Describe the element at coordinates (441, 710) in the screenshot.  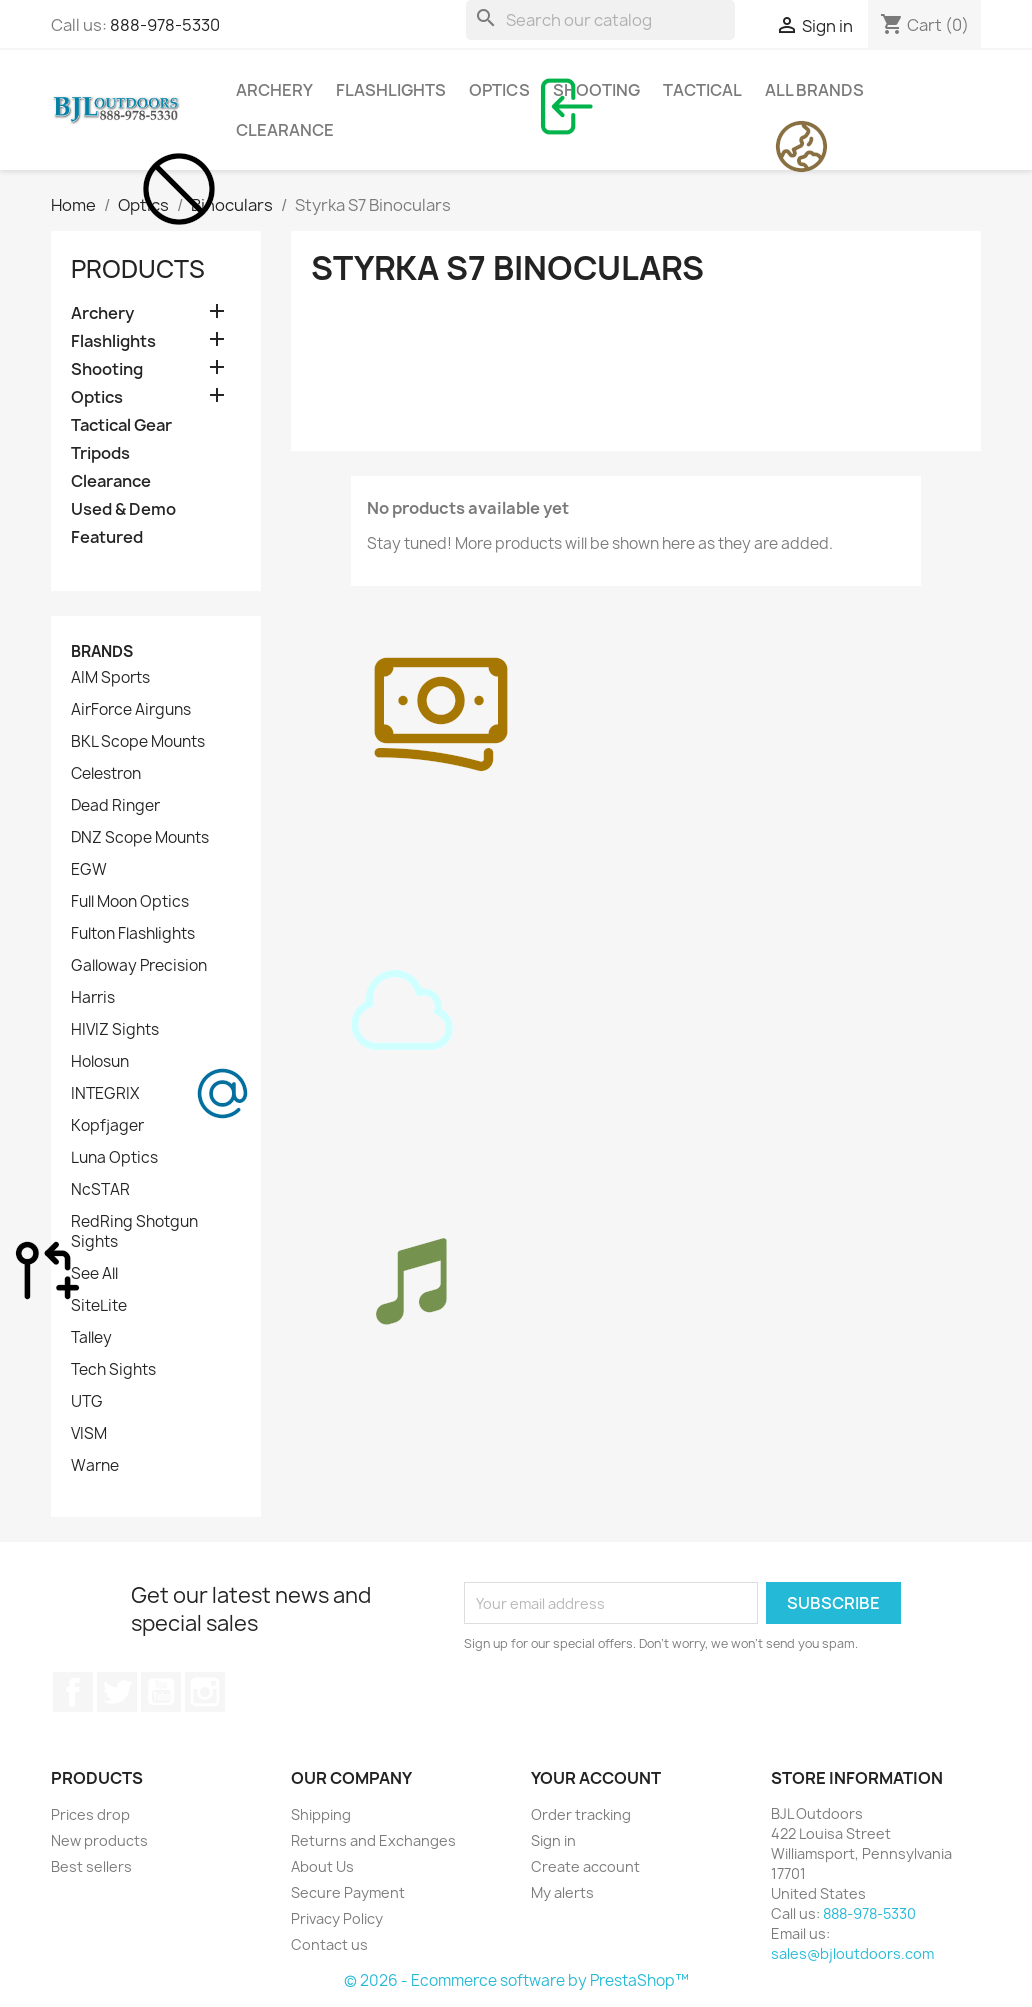
I see `view your account balance` at that location.